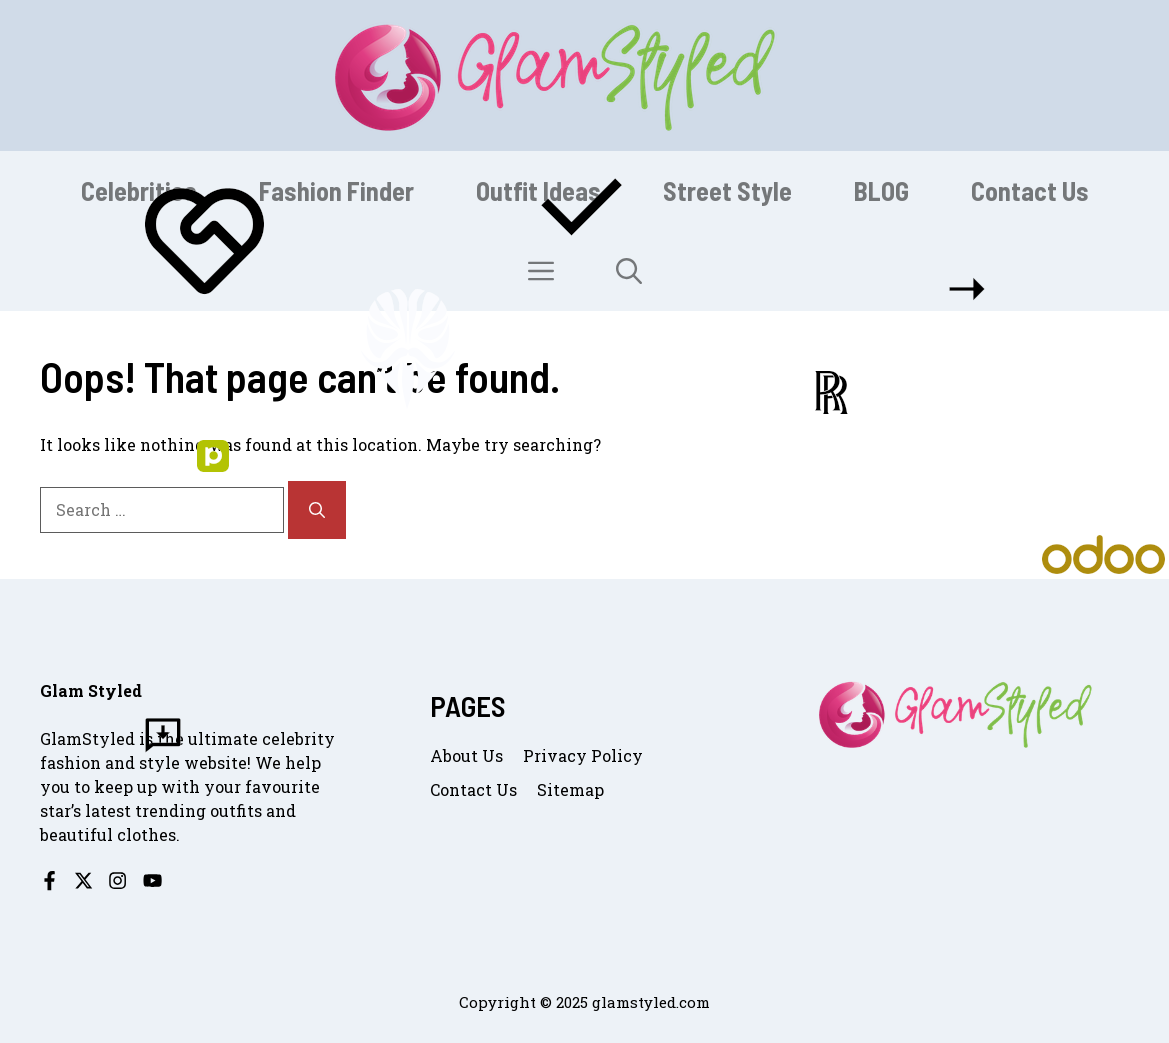 The image size is (1169, 1043). Describe the element at coordinates (581, 207) in the screenshot. I see `confirm or submit an action` at that location.